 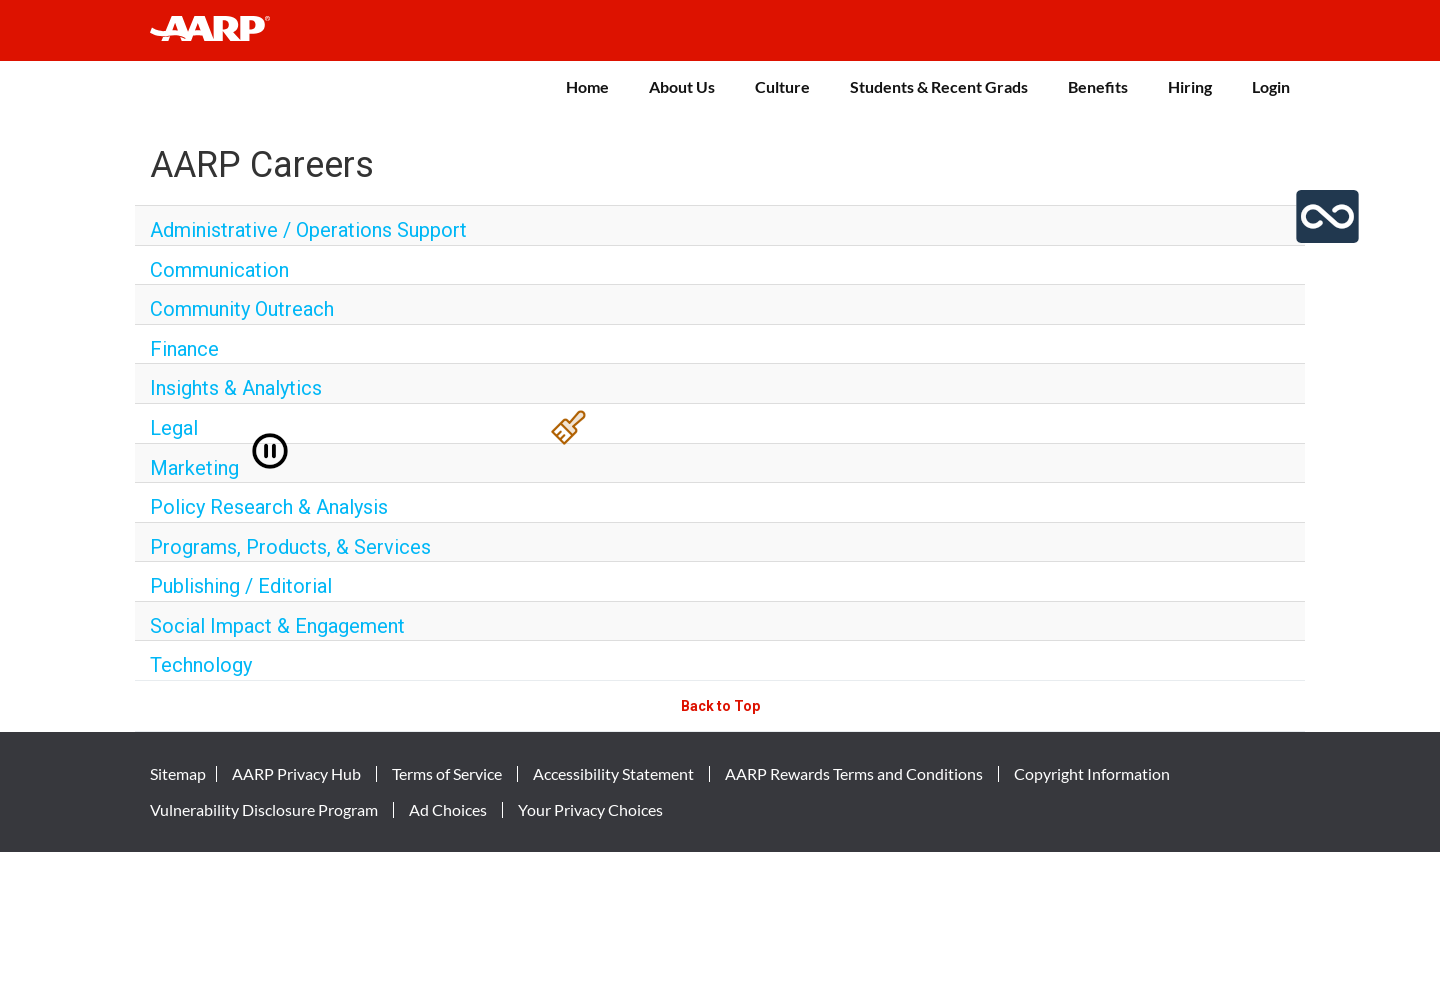 I want to click on access painting or drawing tools, so click(x=569, y=427).